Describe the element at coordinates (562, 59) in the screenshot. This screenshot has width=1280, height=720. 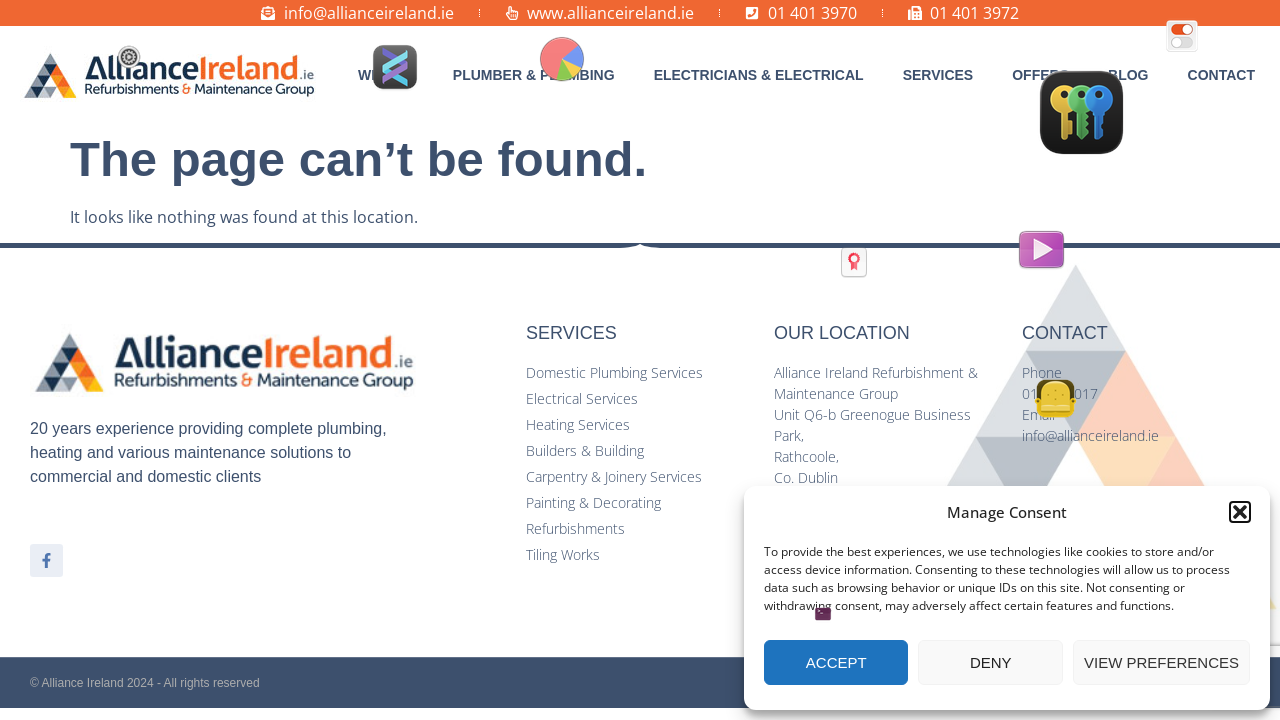
I see `open disk usage analyzer app` at that location.